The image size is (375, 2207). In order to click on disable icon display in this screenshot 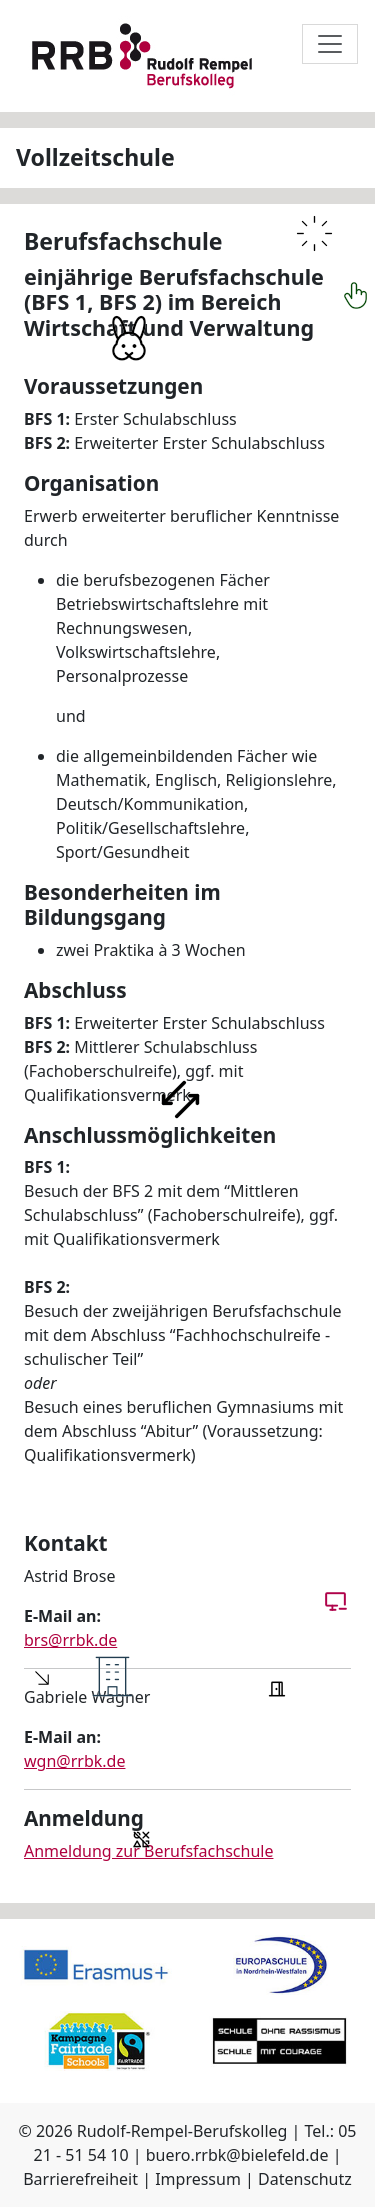, I will do `click(141, 1839)`.